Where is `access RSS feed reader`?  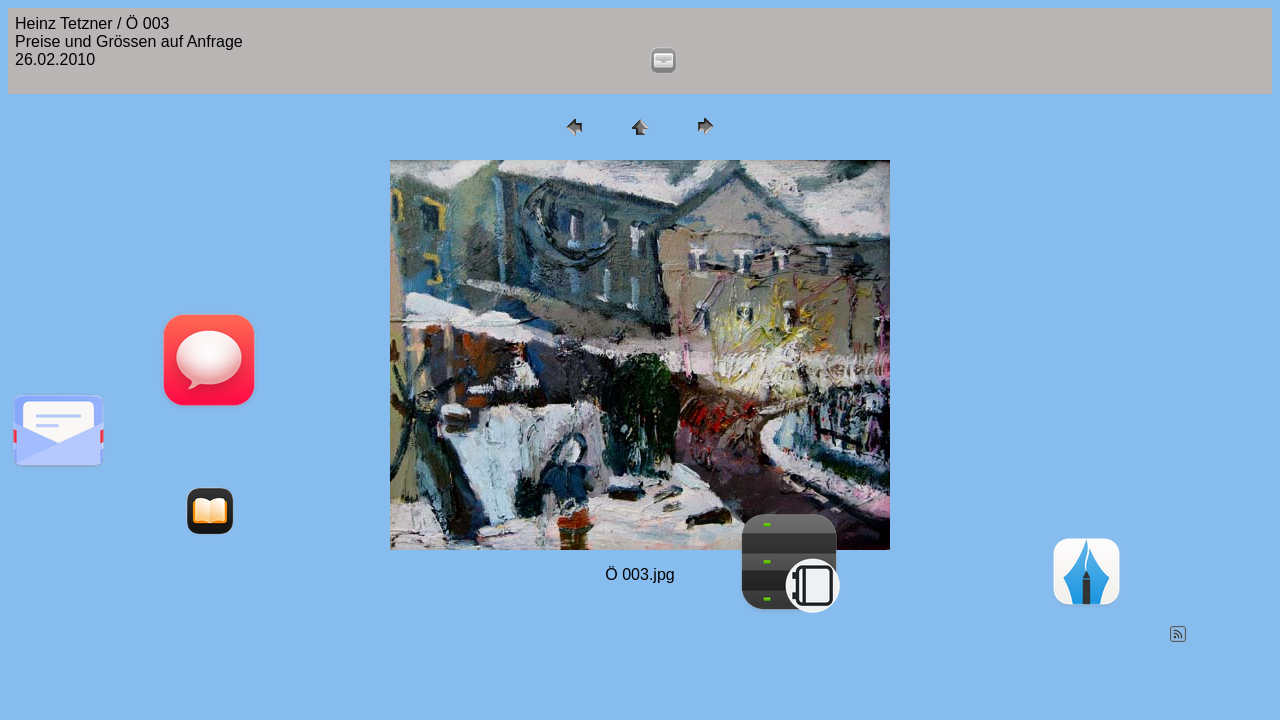
access RSS feed reader is located at coordinates (1178, 634).